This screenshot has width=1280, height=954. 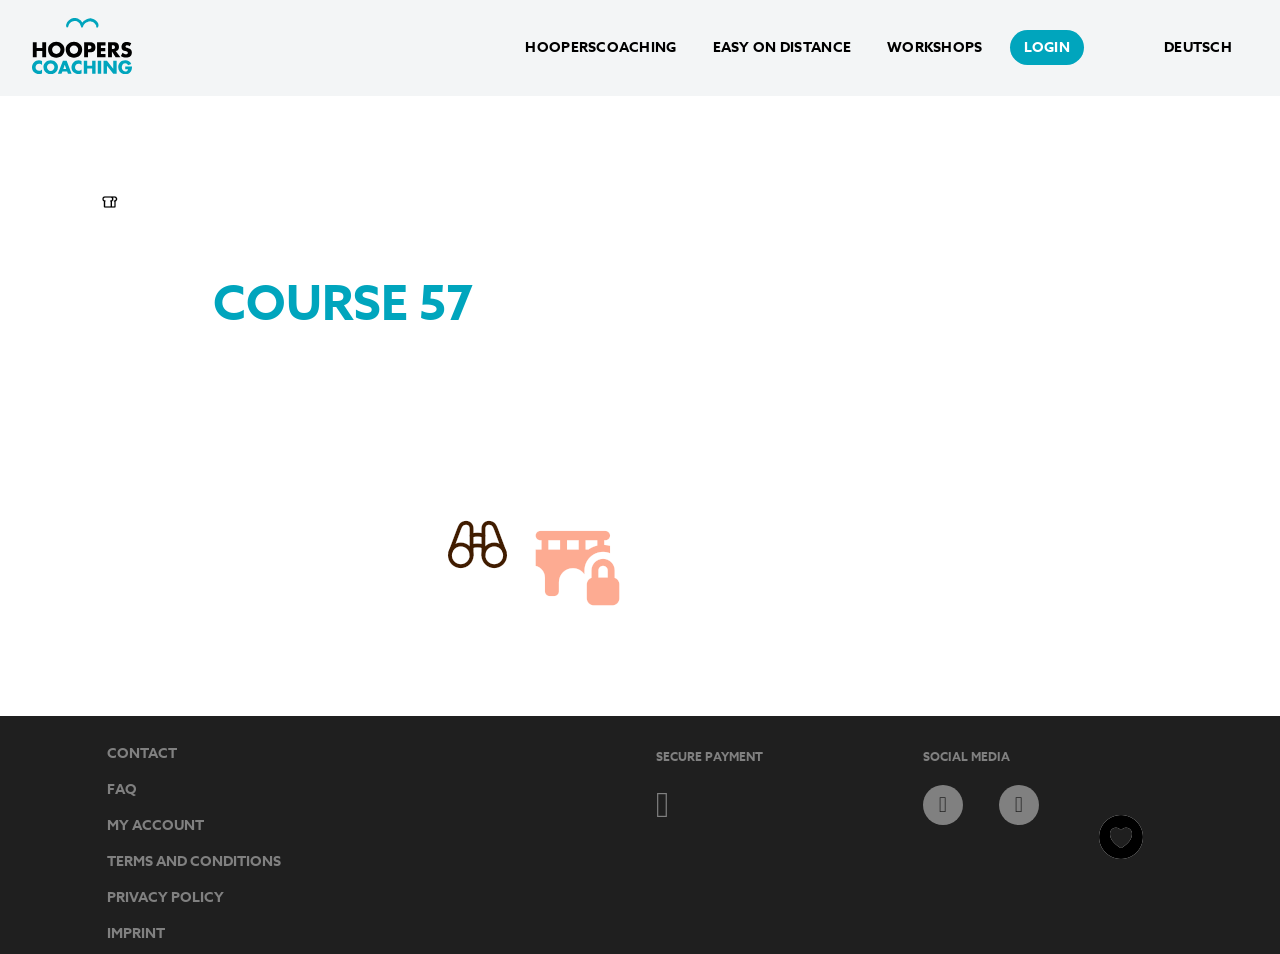 I want to click on access bakery or bread-related content, so click(x=110, y=202).